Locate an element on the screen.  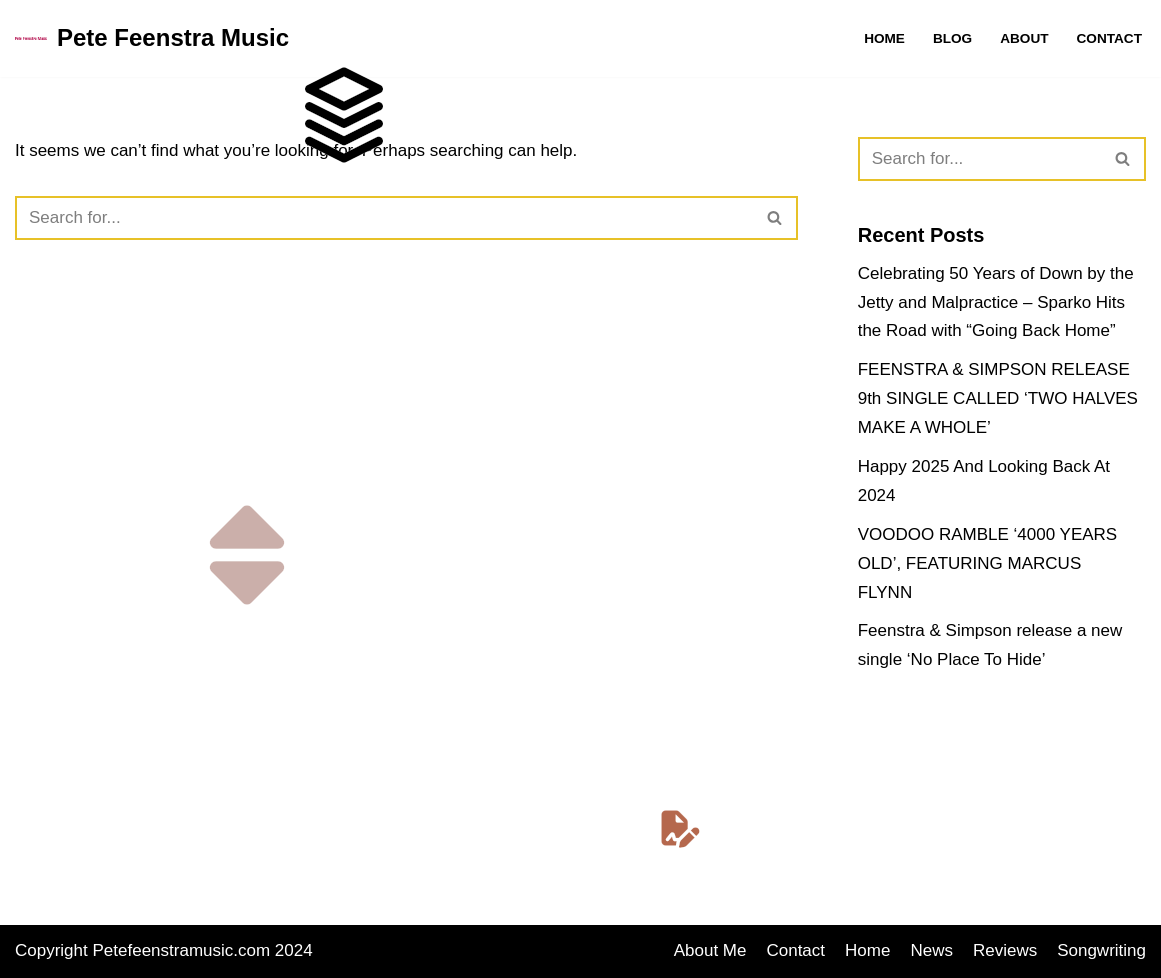
sort items in a list is located at coordinates (247, 555).